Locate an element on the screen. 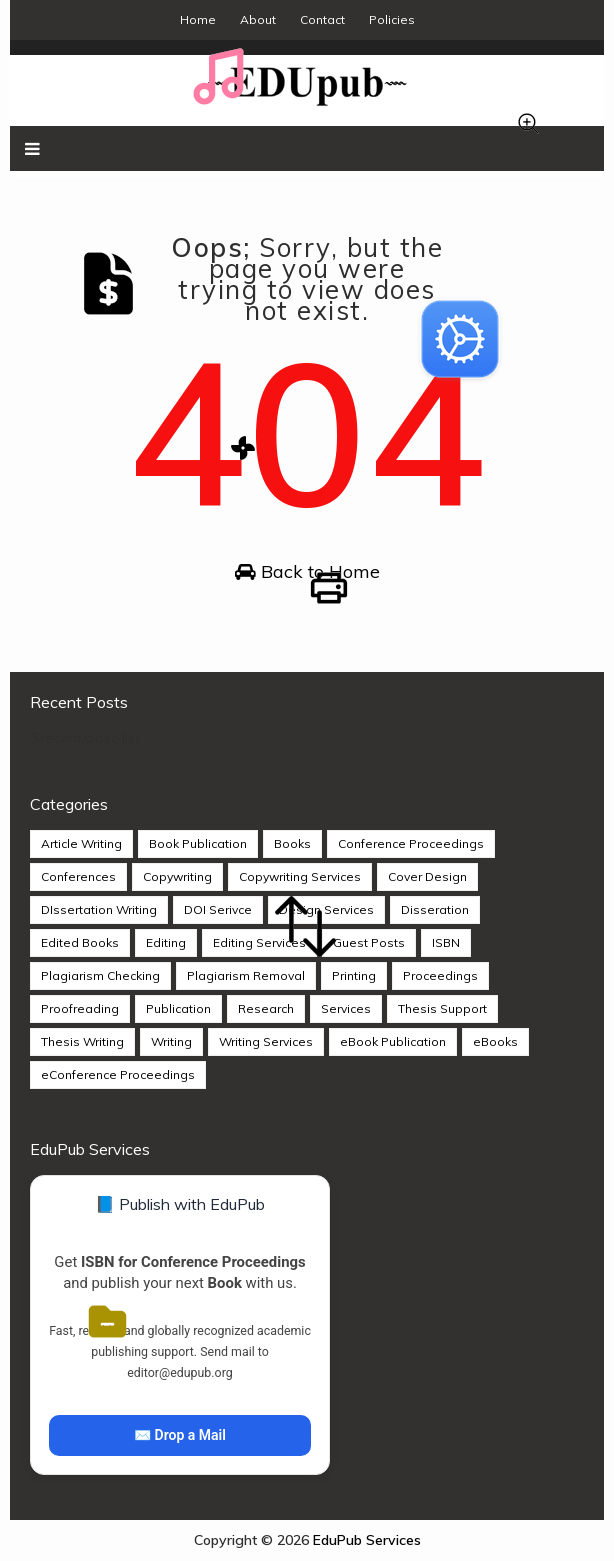  view financial document or invoice is located at coordinates (108, 283).